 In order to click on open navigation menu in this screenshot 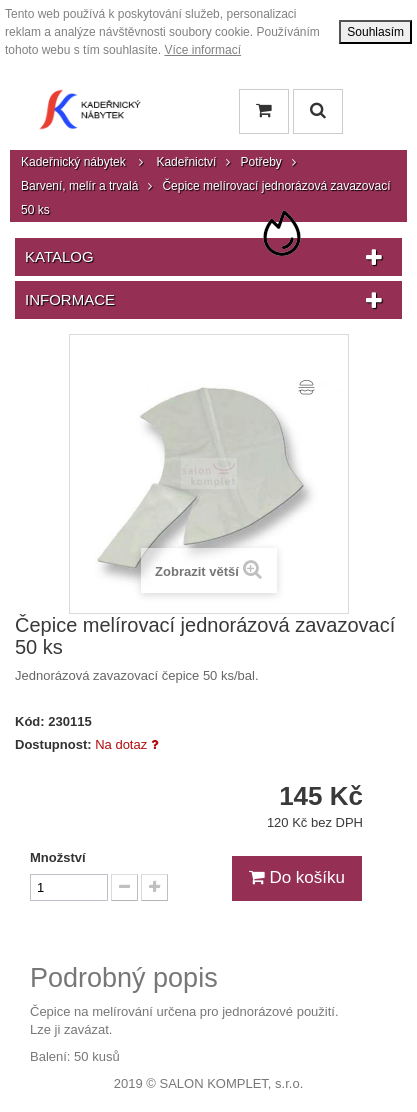, I will do `click(306, 387)`.